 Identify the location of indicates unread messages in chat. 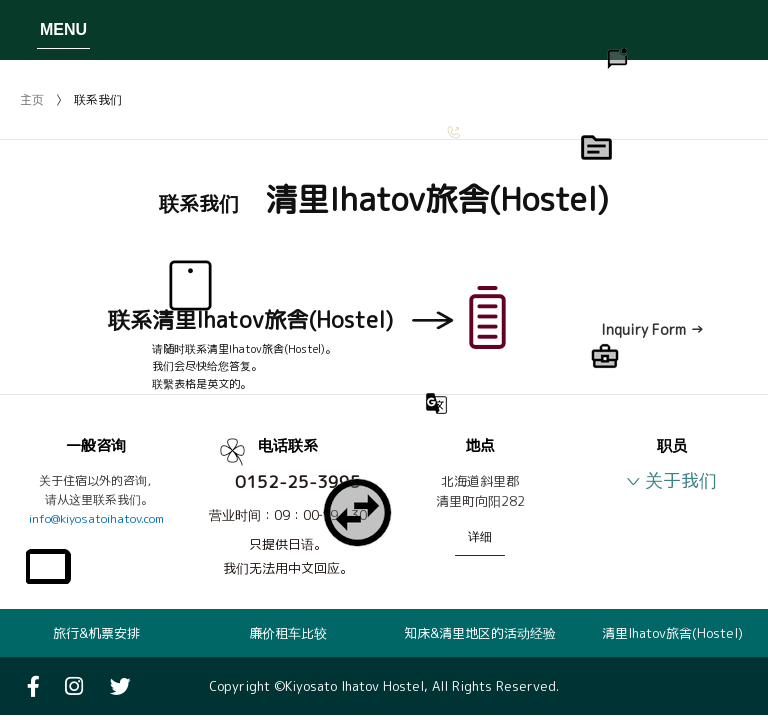
(617, 59).